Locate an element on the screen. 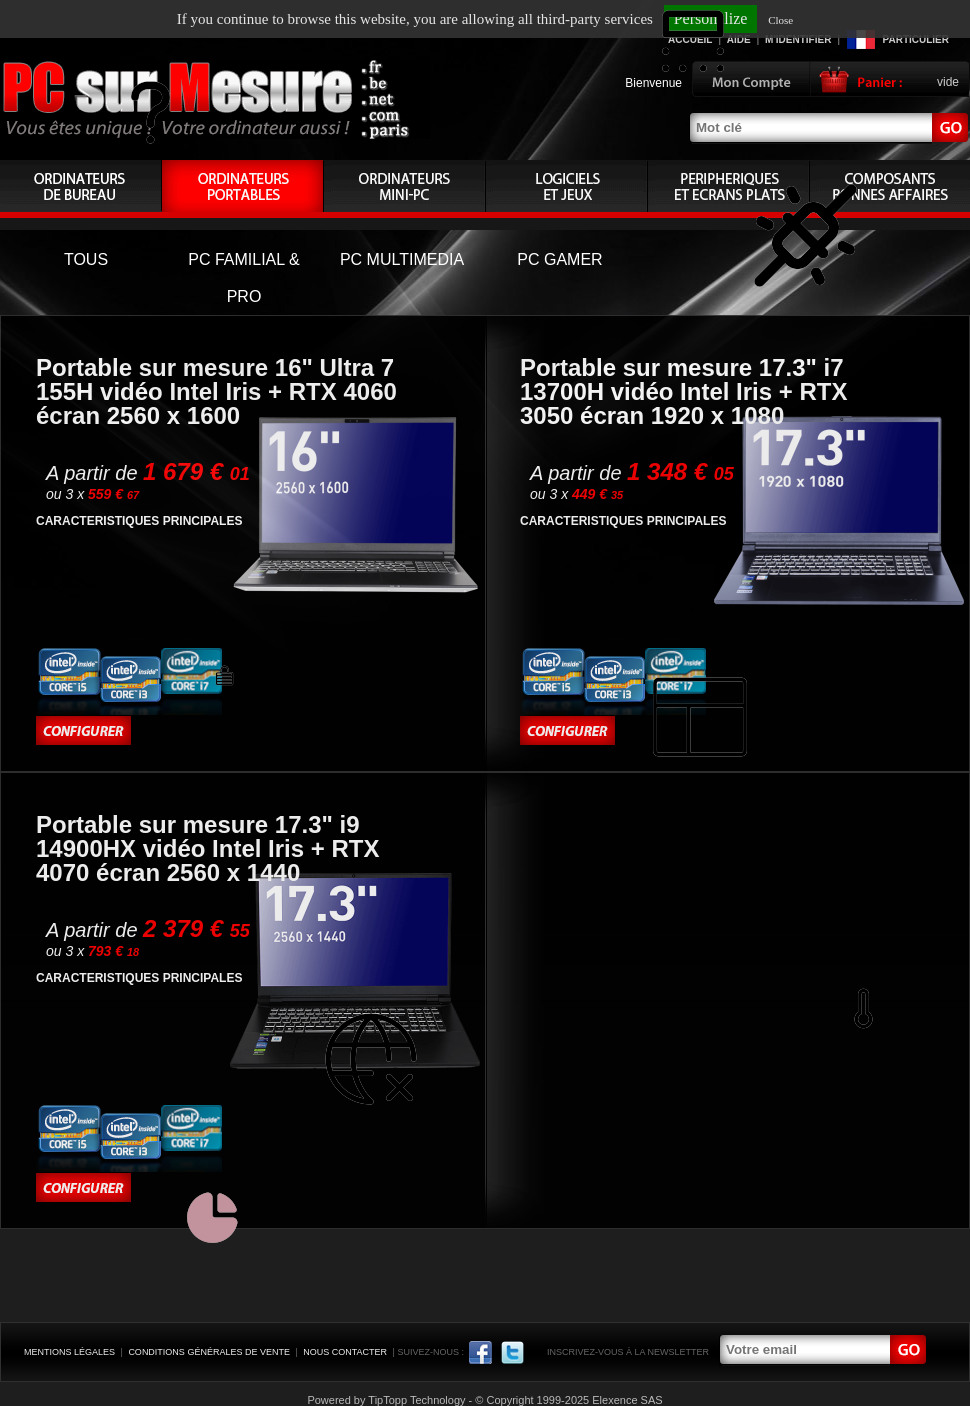 Image resolution: width=970 pixels, height=1406 pixels. indicates a secure or encrypted connection is located at coordinates (224, 676).